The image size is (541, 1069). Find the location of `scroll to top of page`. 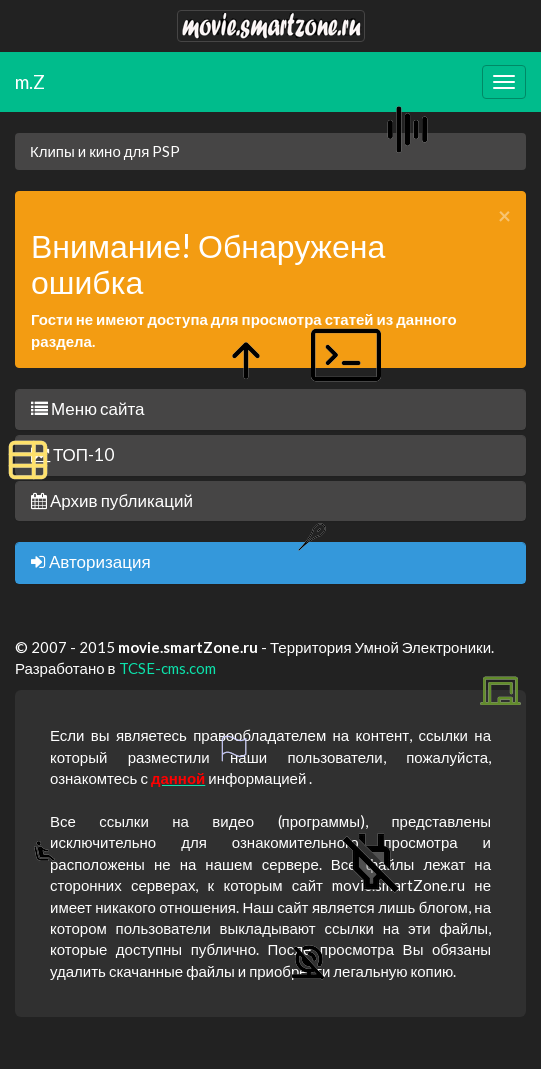

scroll to top of page is located at coordinates (246, 360).